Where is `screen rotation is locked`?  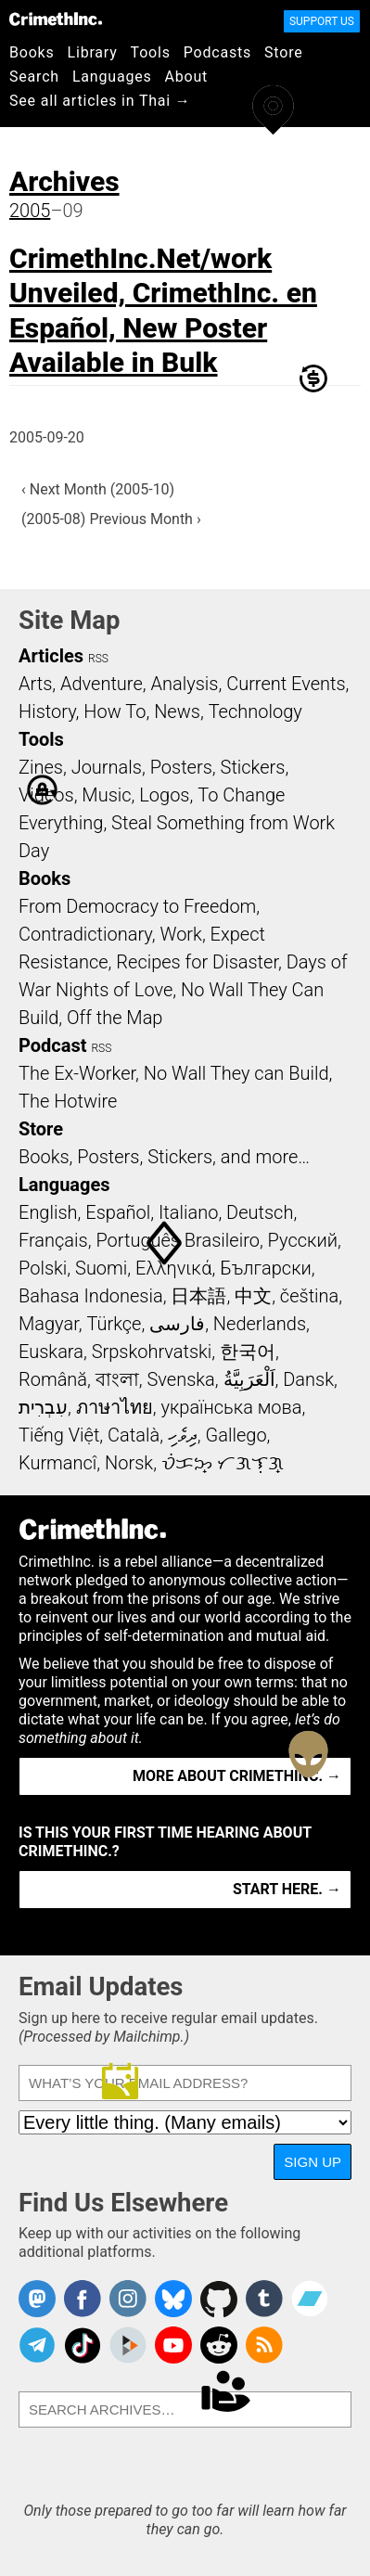
screen rotation is locked is located at coordinates (42, 789).